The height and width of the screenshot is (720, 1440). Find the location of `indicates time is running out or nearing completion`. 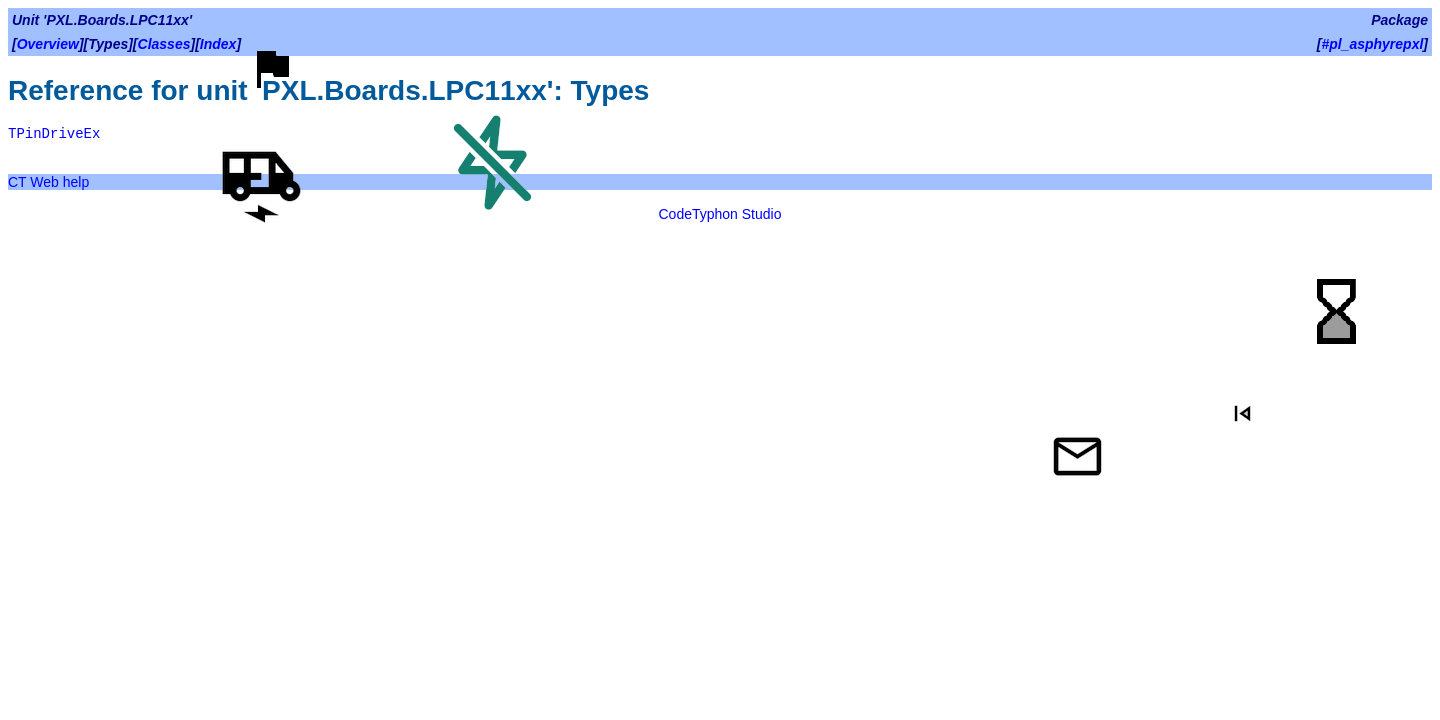

indicates time is running out or nearing completion is located at coordinates (1336, 311).